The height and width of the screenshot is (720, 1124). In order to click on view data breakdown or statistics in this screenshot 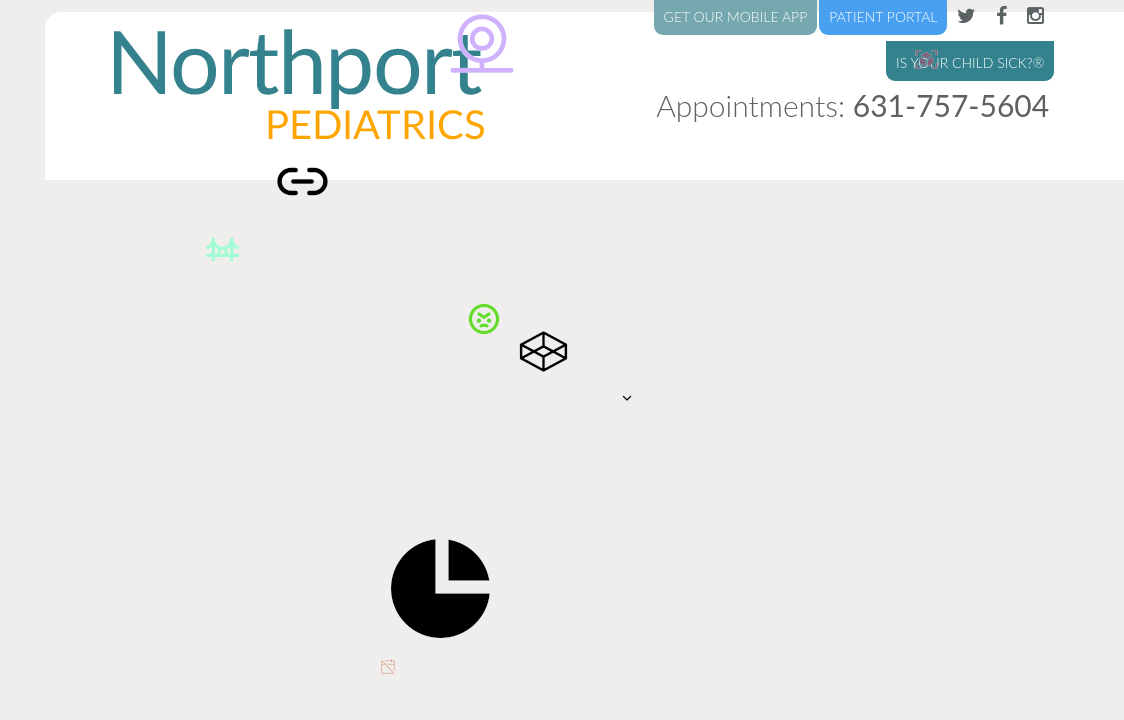, I will do `click(440, 588)`.